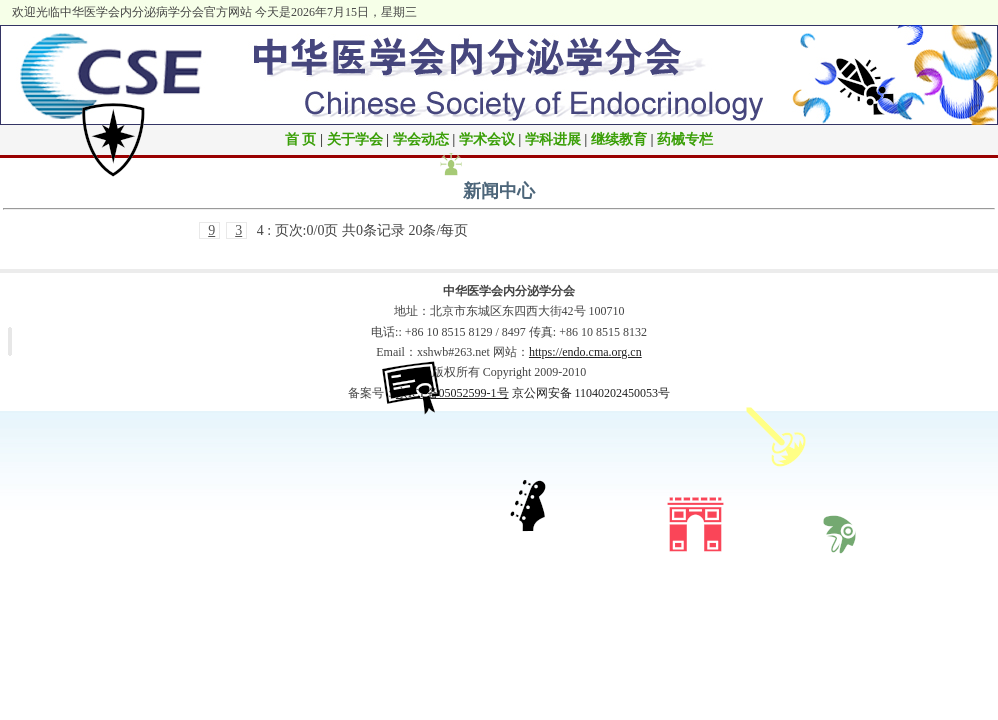  Describe the element at coordinates (411, 385) in the screenshot. I see `view your certificates or achievements` at that location.